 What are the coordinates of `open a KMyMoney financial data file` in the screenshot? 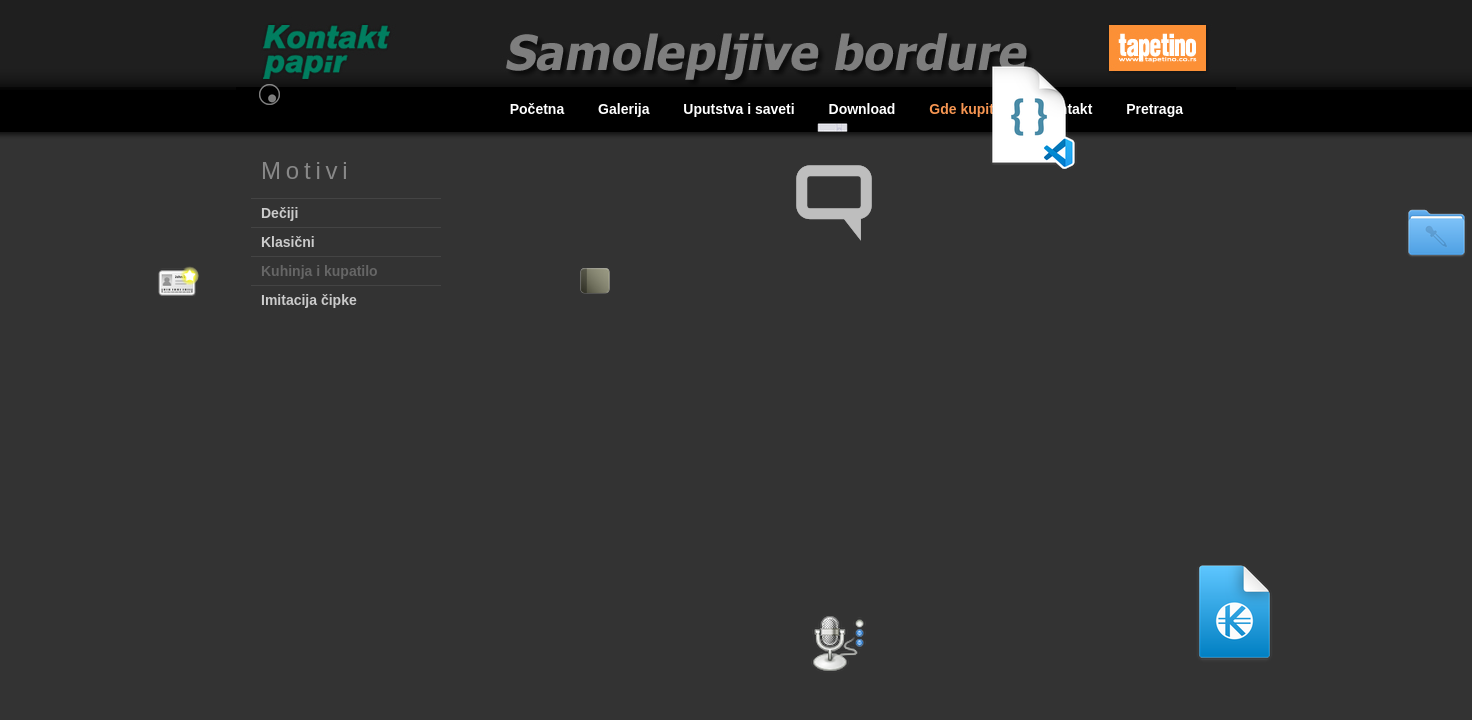 It's located at (1234, 613).